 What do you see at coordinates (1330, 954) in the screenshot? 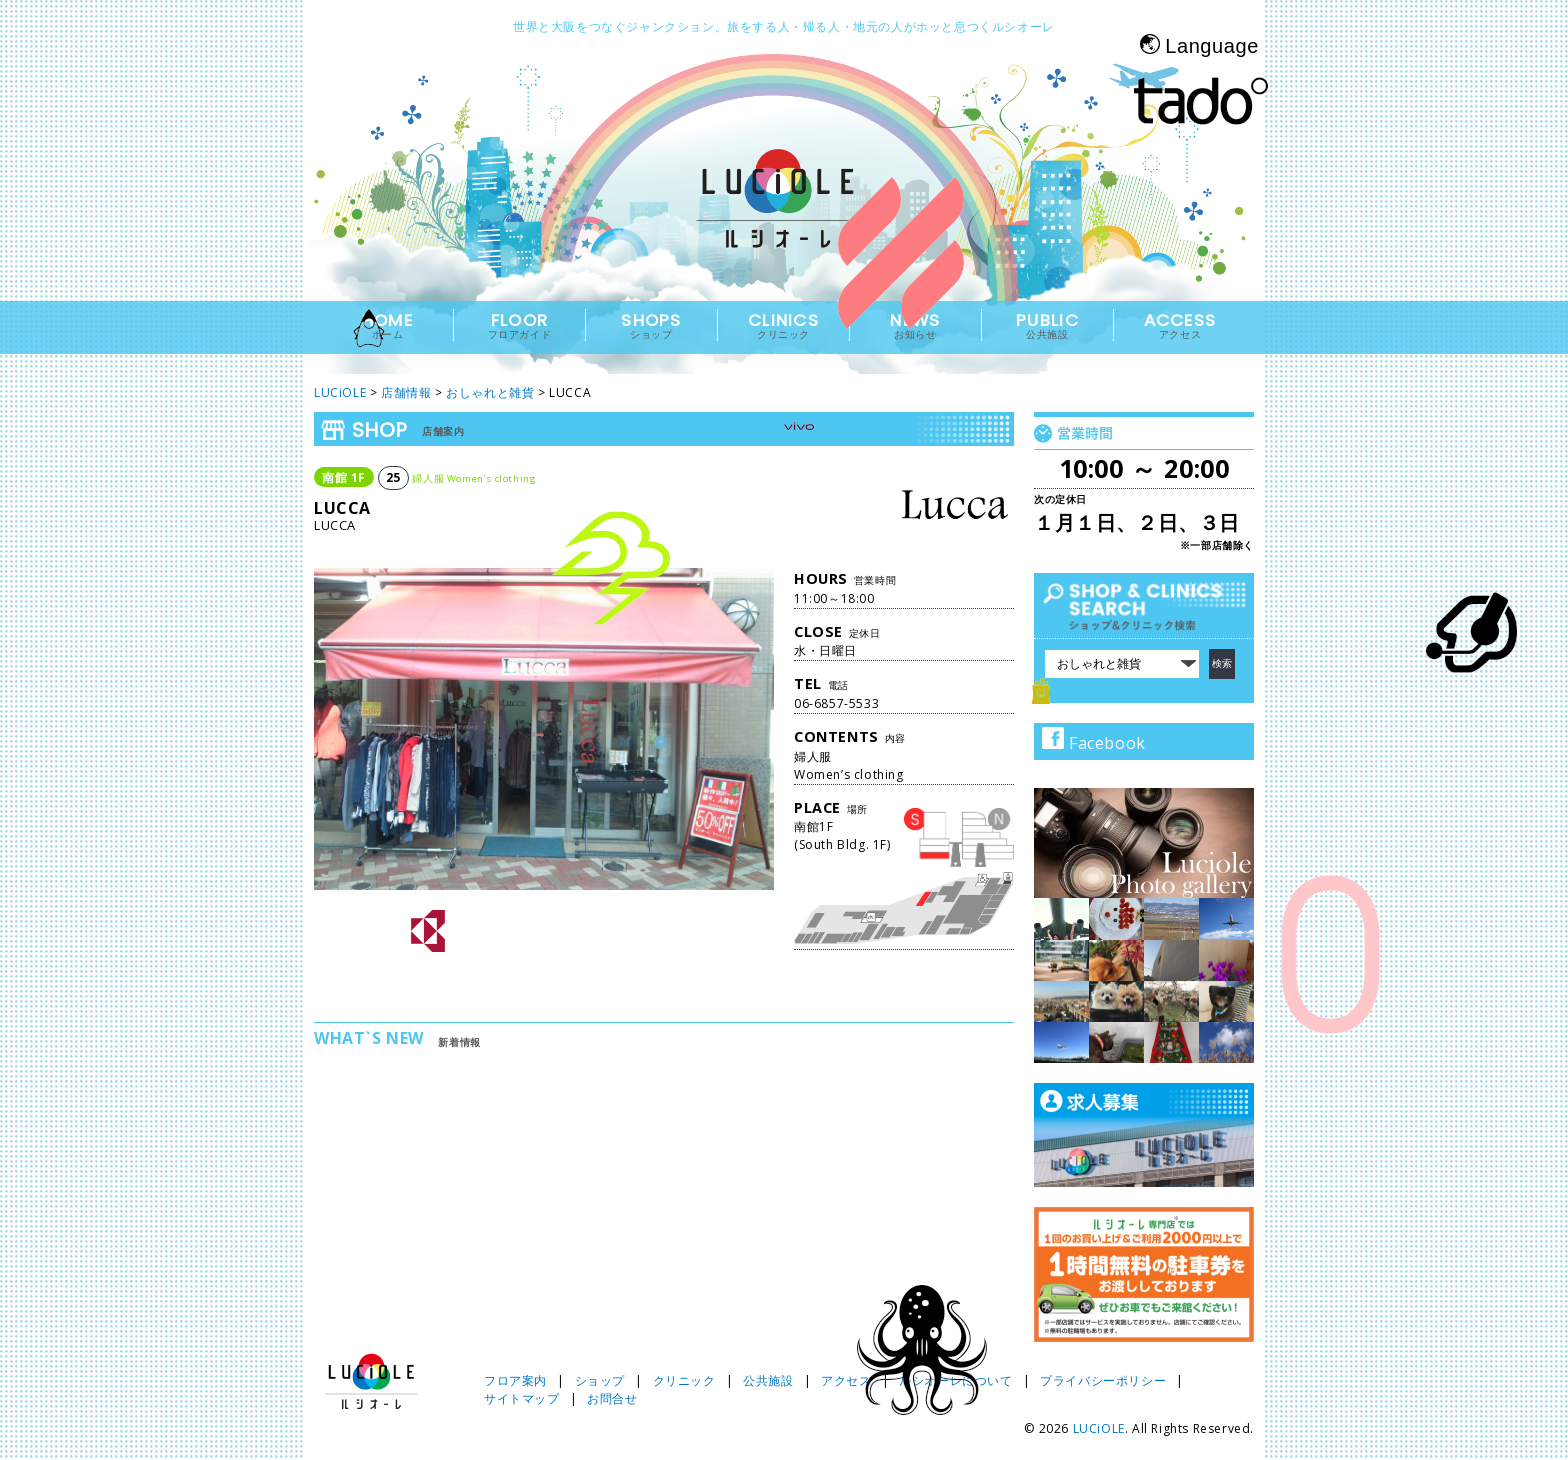
I see `indicates zero items or empty count` at bounding box center [1330, 954].